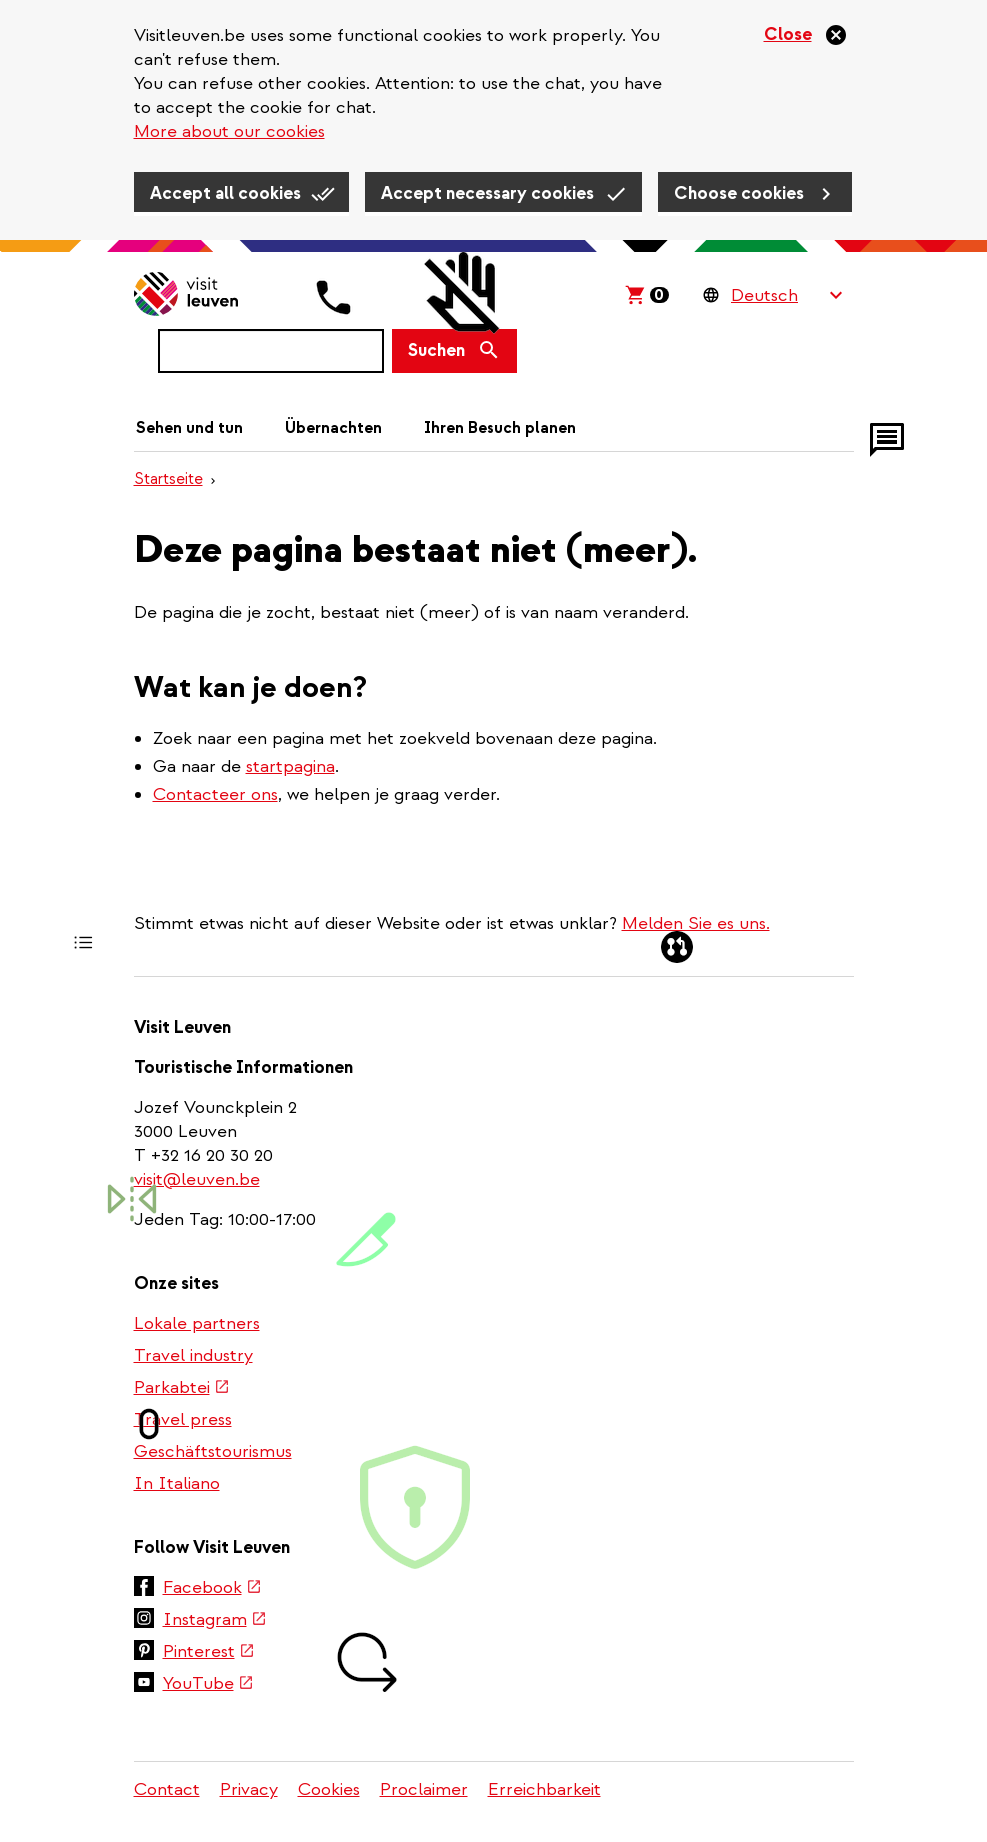  Describe the element at coordinates (415, 1506) in the screenshot. I see `view security or privacy settings` at that location.